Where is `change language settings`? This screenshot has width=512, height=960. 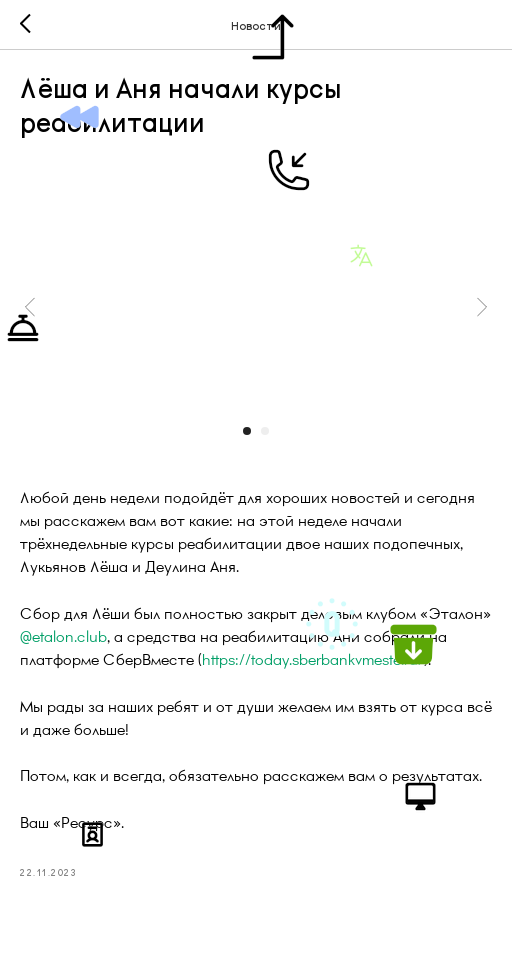
change language settings is located at coordinates (361, 255).